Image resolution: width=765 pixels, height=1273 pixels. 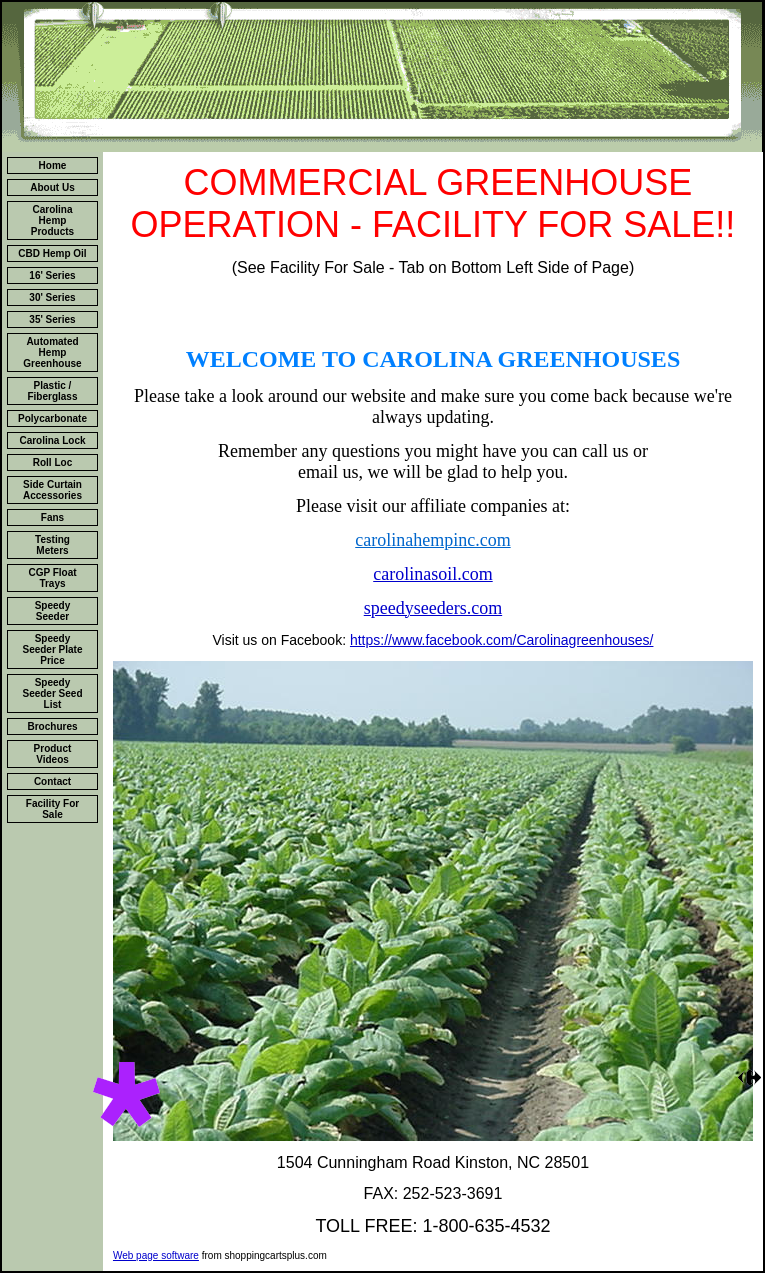 What do you see at coordinates (126, 1094) in the screenshot?
I see `diaspora social network logo` at bounding box center [126, 1094].